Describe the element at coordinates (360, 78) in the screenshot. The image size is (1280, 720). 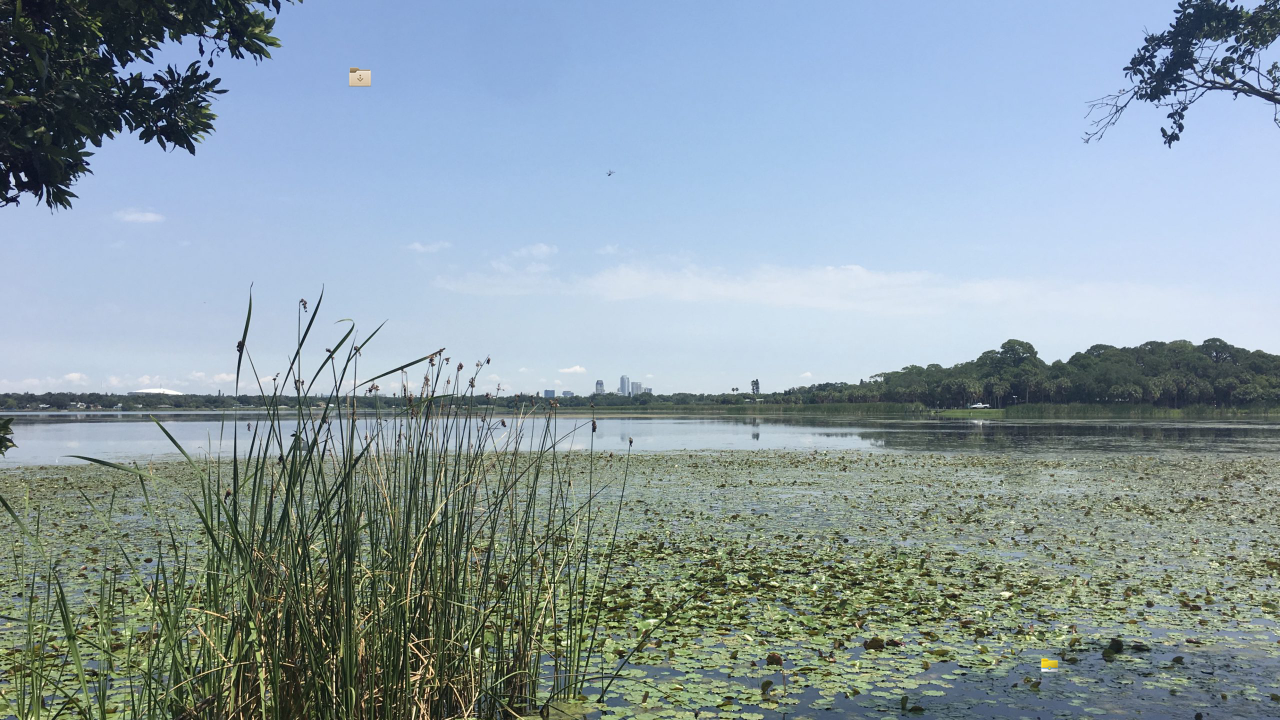
I see `access your downloads folder` at that location.